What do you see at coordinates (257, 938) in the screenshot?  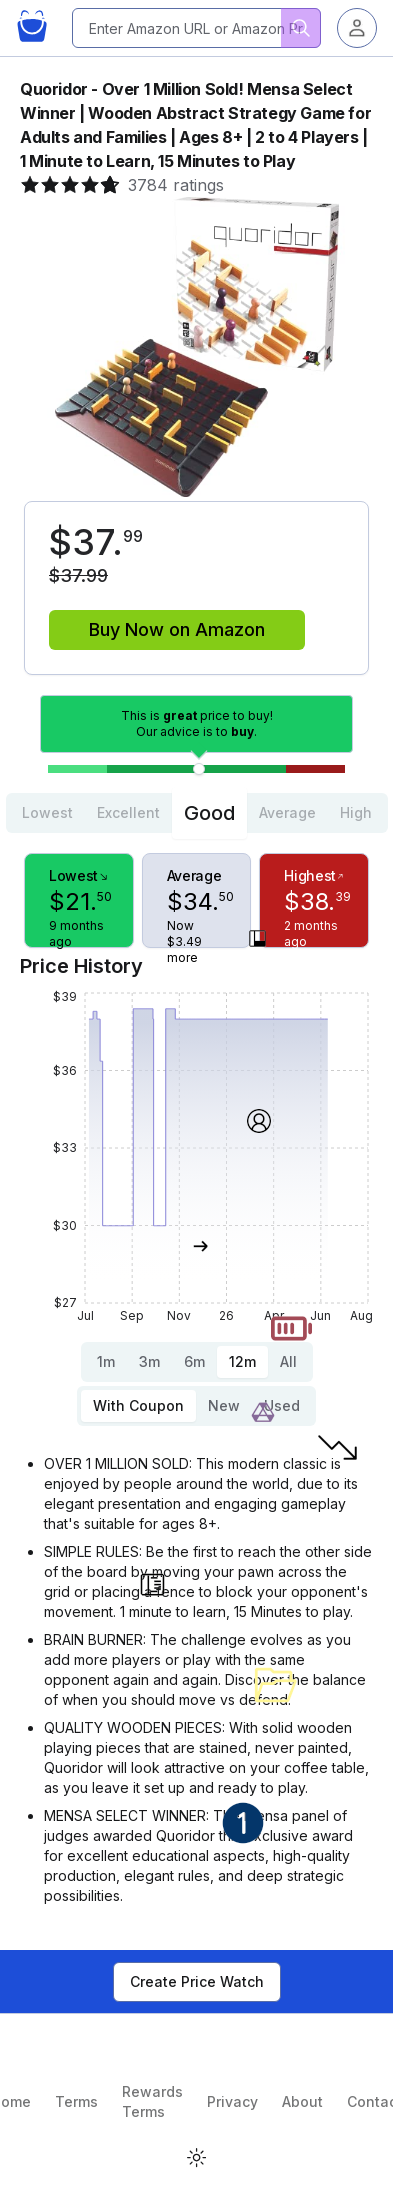 I see `toggle right side panel visibility` at bounding box center [257, 938].